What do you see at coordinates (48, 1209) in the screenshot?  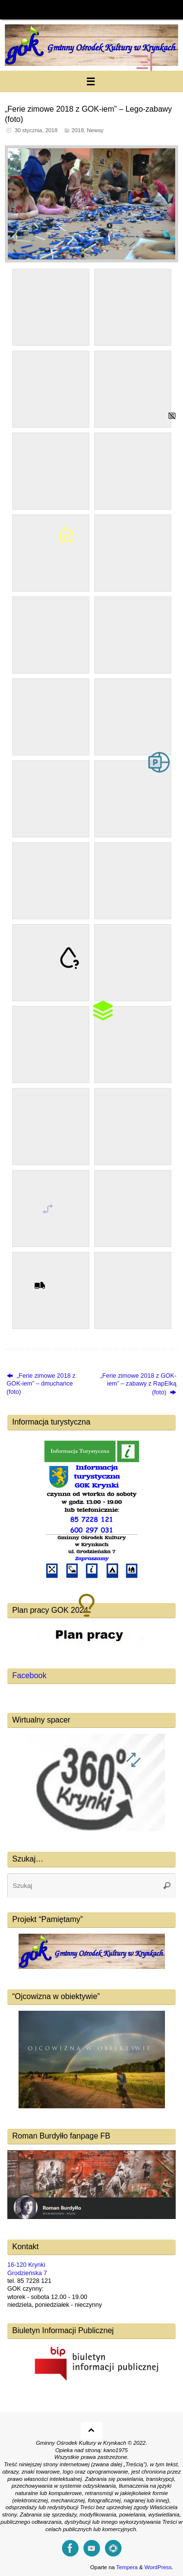 I see `follow a guided path or tutorial` at bounding box center [48, 1209].